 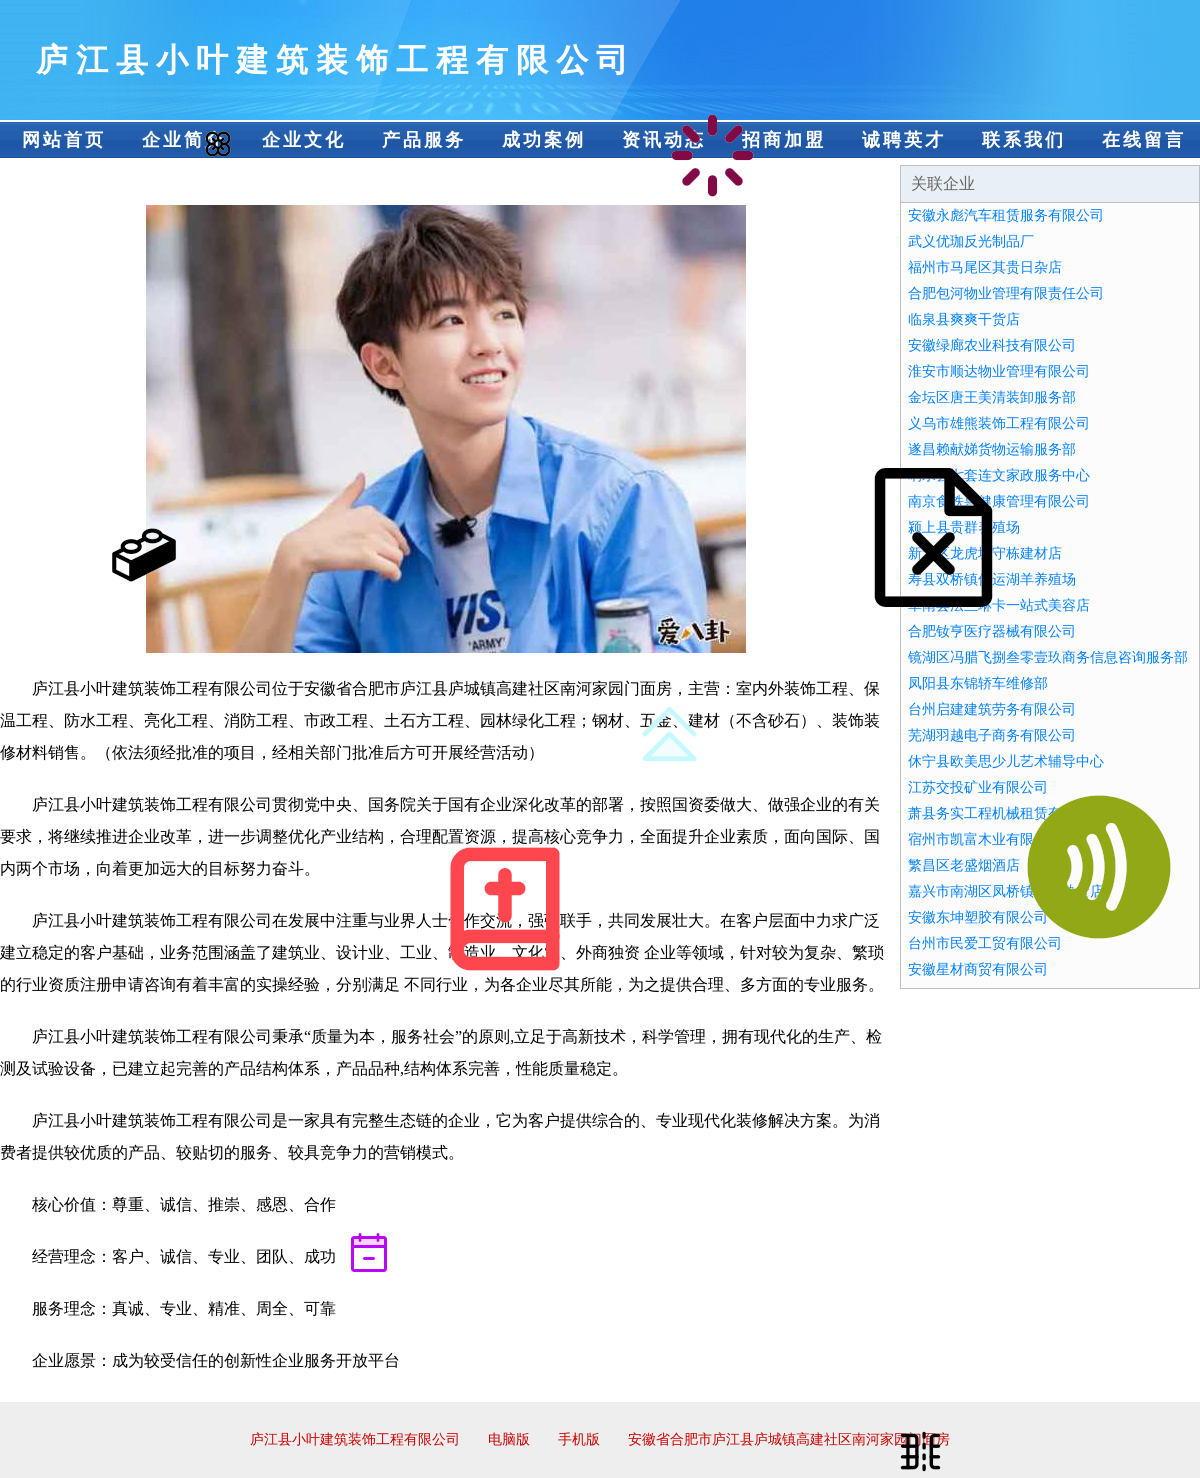 I want to click on collapse or minimize content, so click(x=669, y=736).